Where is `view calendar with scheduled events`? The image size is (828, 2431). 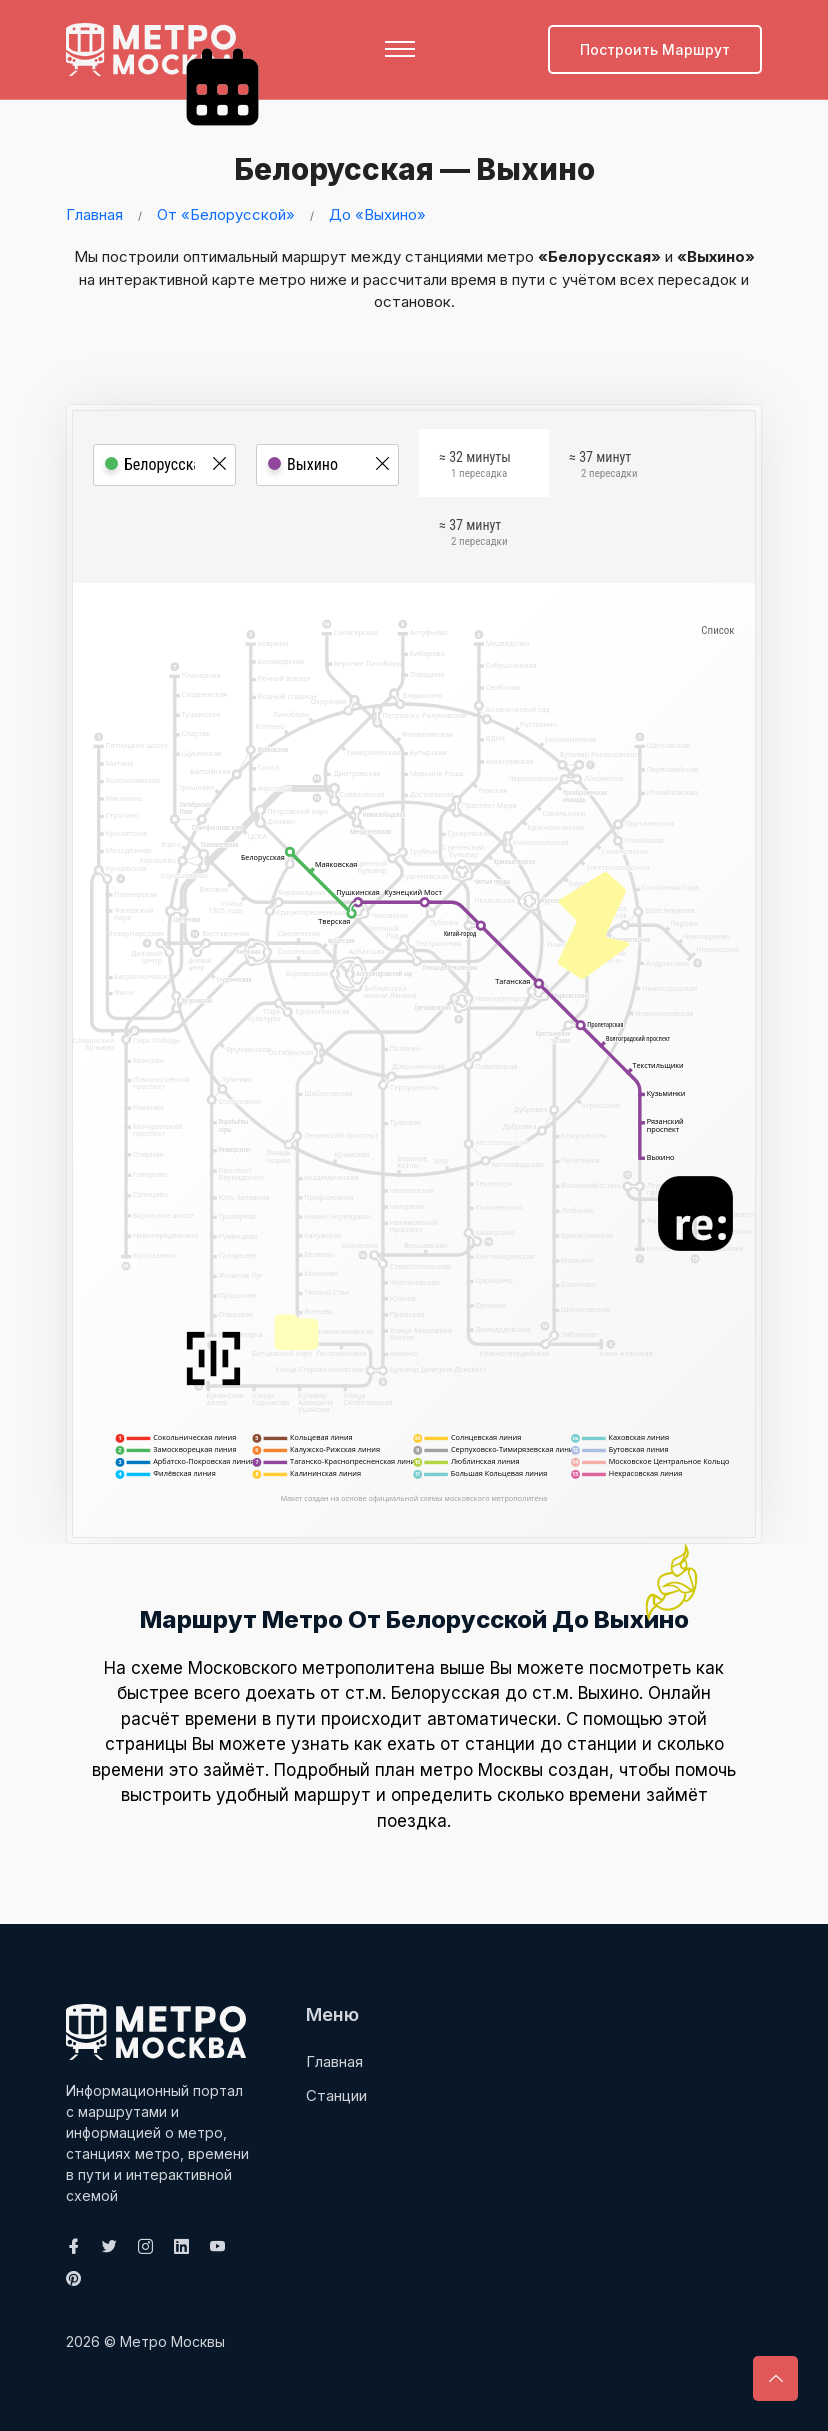
view calendar with scheduled events is located at coordinates (222, 89).